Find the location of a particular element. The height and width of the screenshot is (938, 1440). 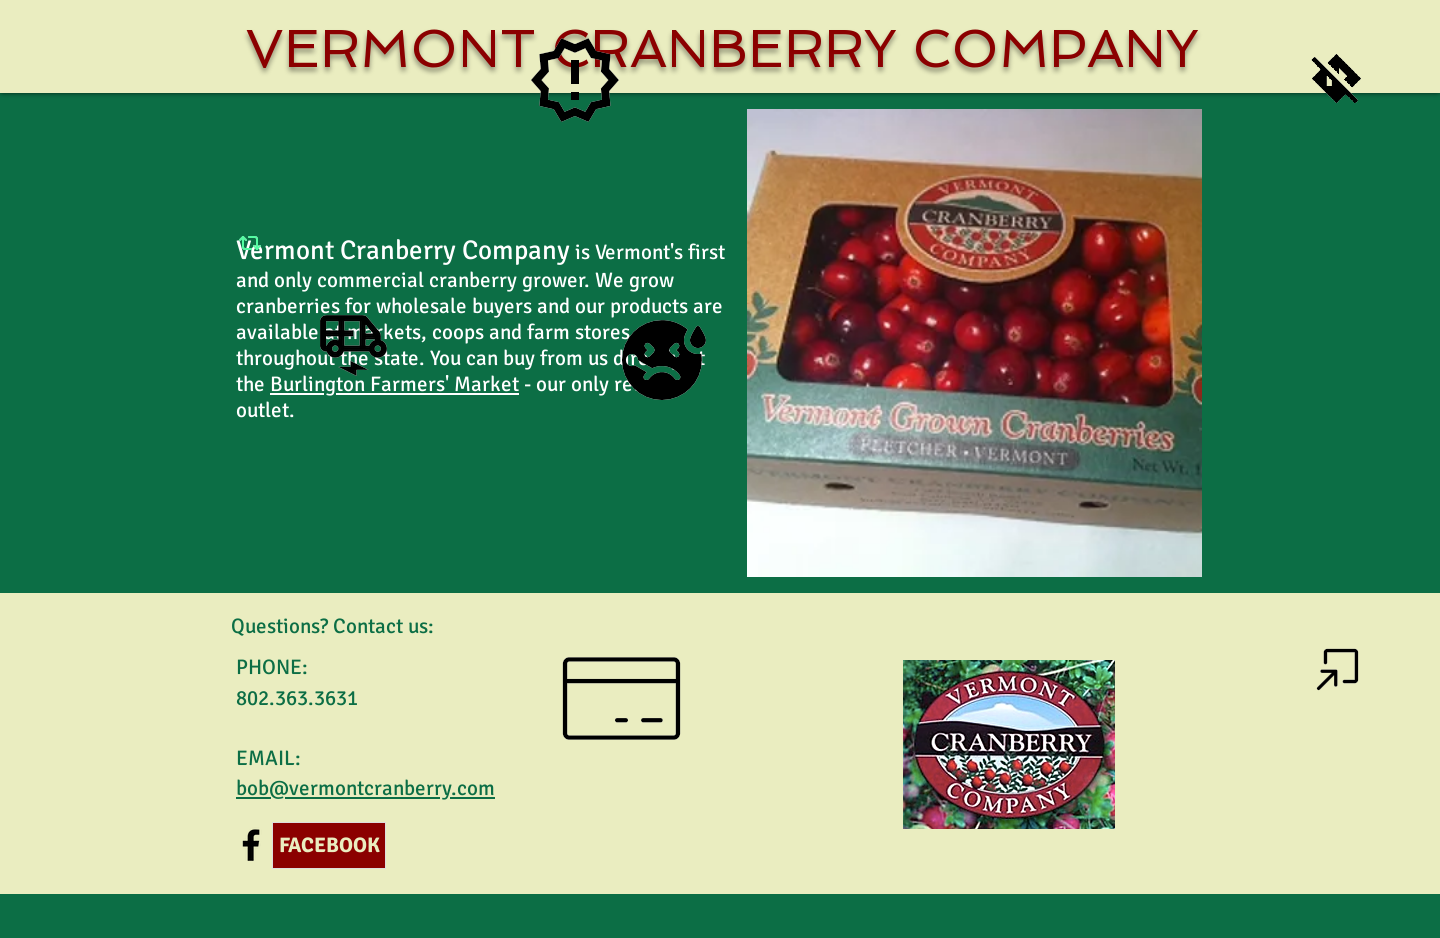

report feeling unwell or sick is located at coordinates (662, 360).